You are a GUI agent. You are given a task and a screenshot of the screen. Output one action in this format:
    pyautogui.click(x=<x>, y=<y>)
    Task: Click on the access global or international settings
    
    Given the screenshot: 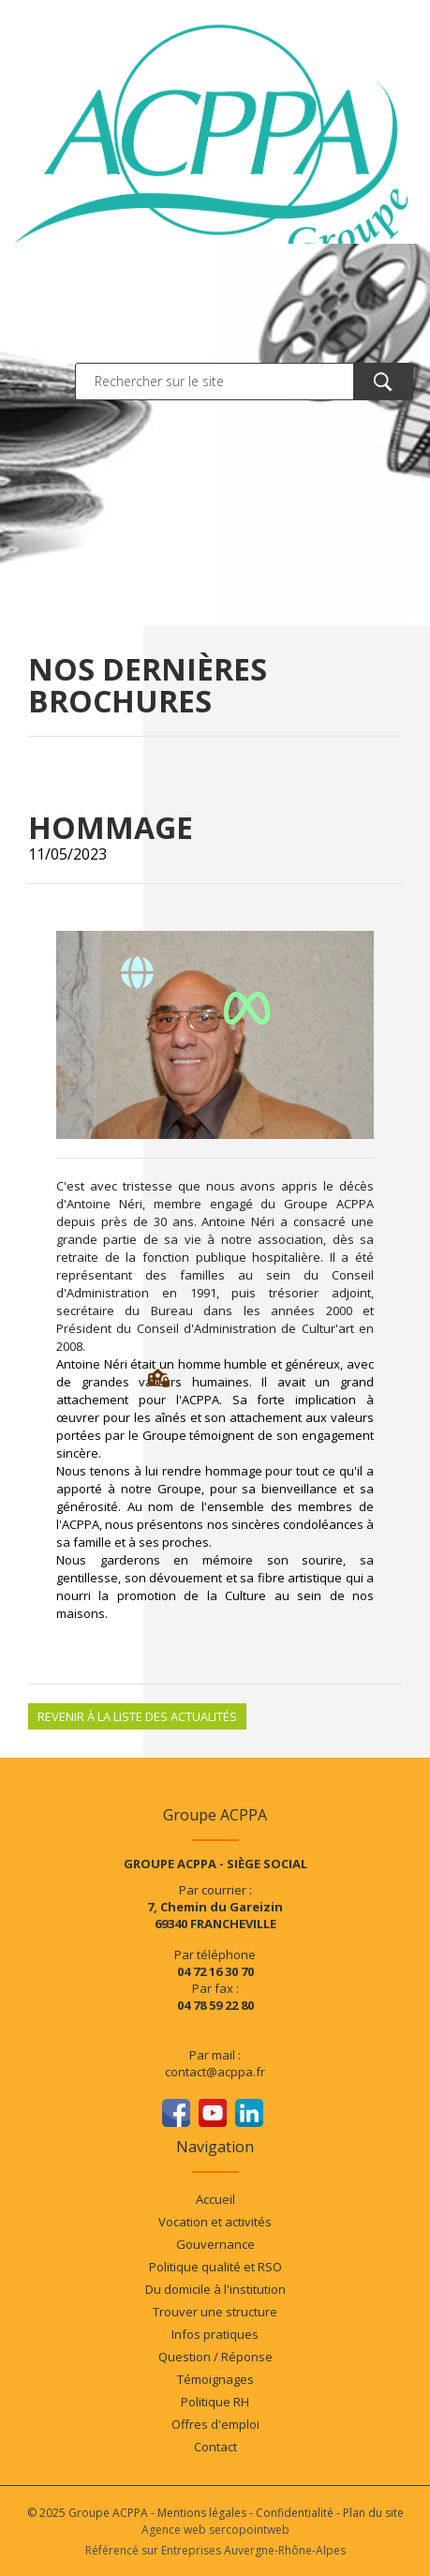 What is the action you would take?
    pyautogui.click(x=137, y=972)
    